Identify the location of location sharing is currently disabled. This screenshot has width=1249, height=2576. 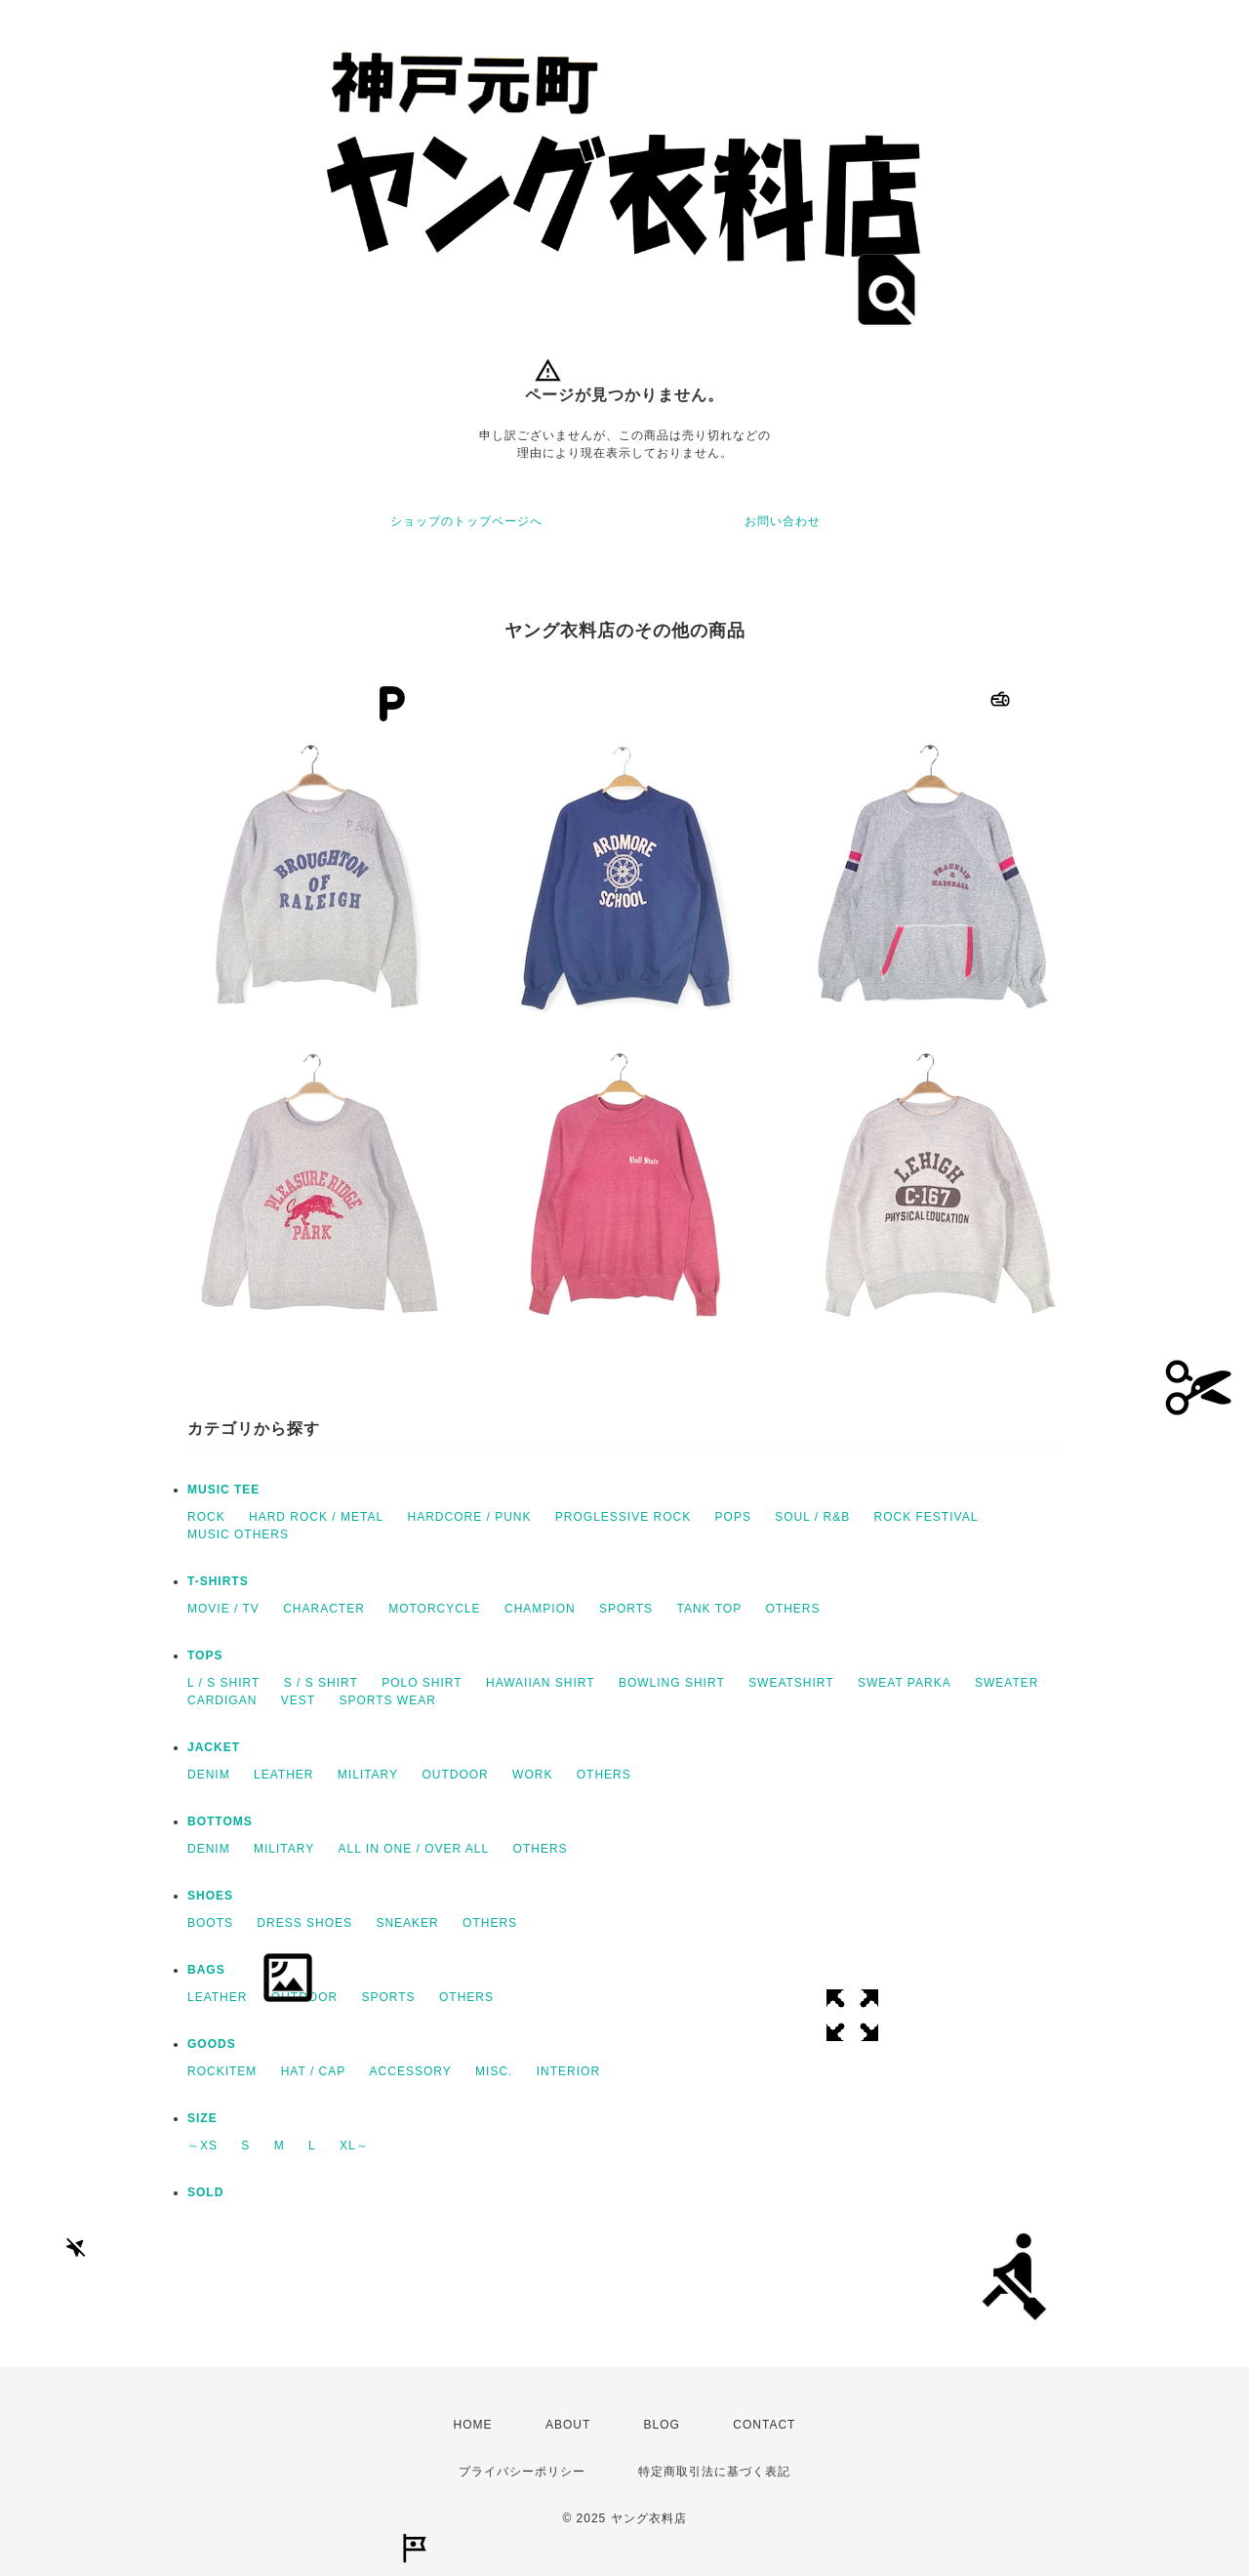
(75, 2248).